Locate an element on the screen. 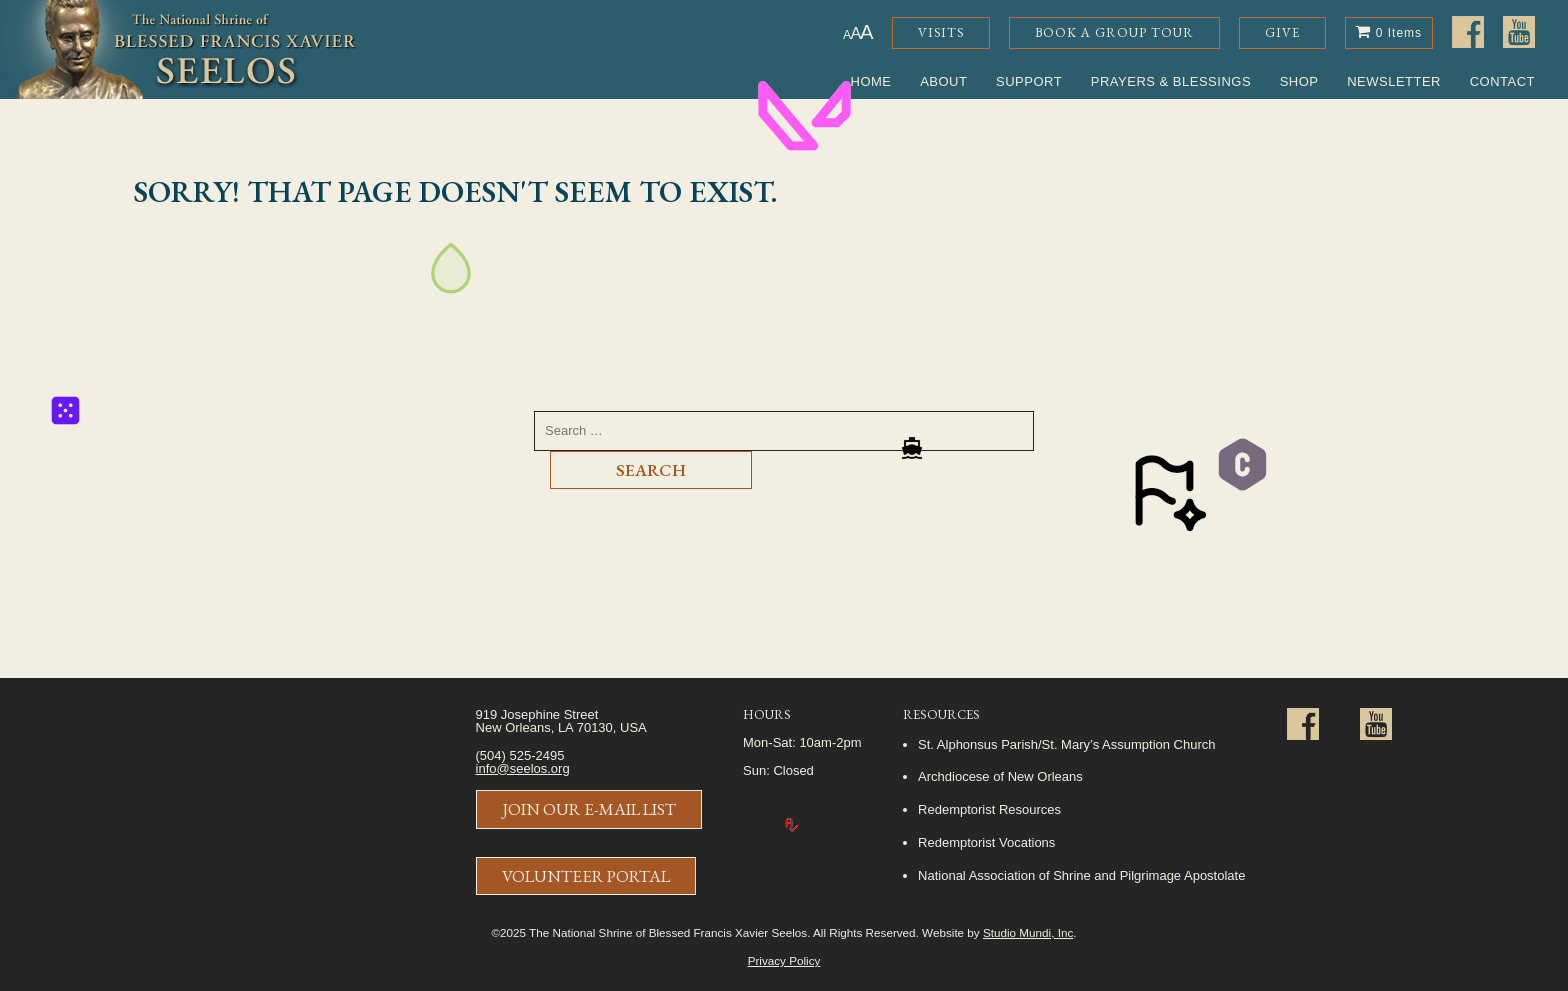 The image size is (1568, 991). launch Valorant game is located at coordinates (804, 113).